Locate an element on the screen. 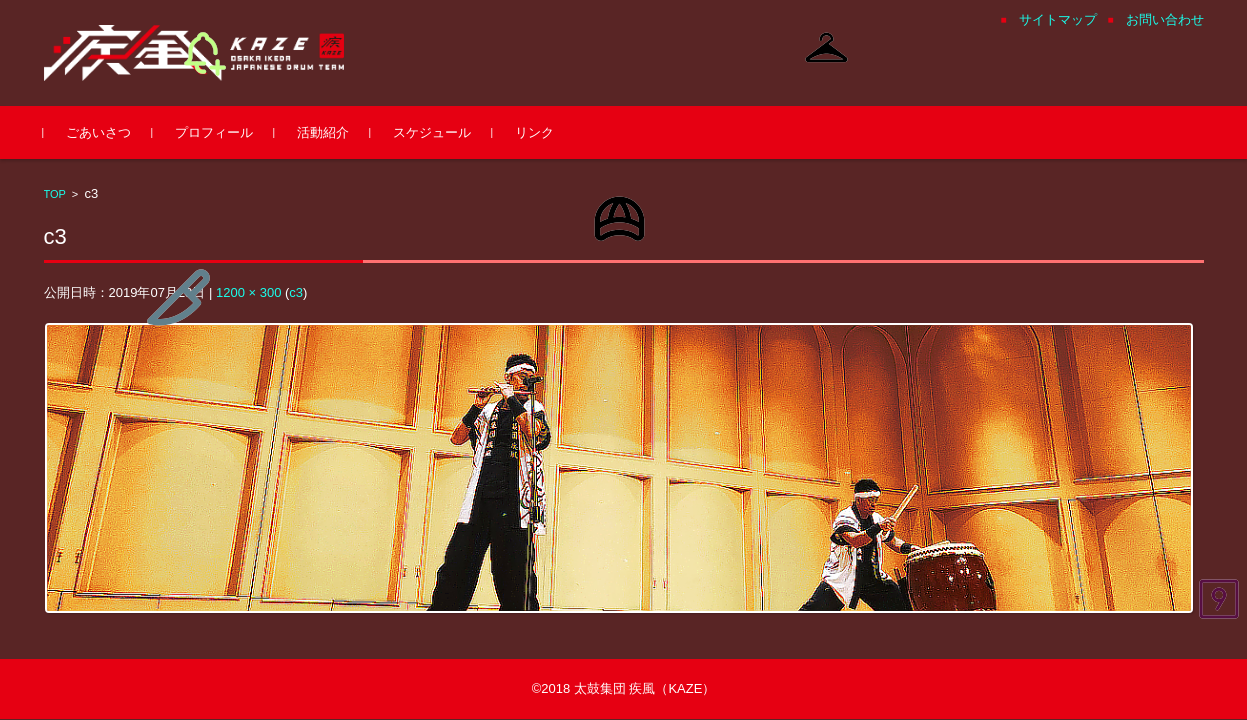 This screenshot has width=1247, height=720. add a new notification or alert is located at coordinates (203, 53).